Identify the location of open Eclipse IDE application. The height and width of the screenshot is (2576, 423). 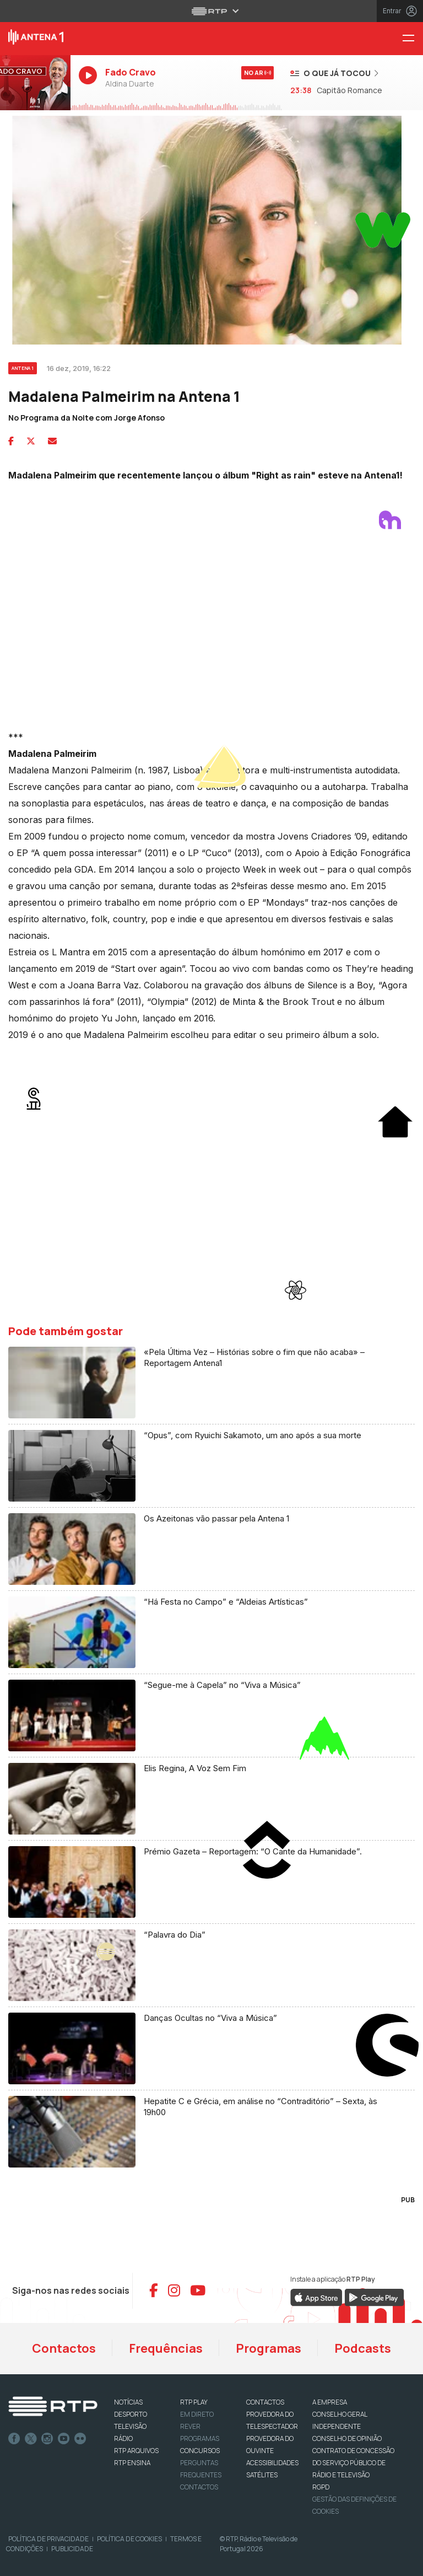
(106, 1951).